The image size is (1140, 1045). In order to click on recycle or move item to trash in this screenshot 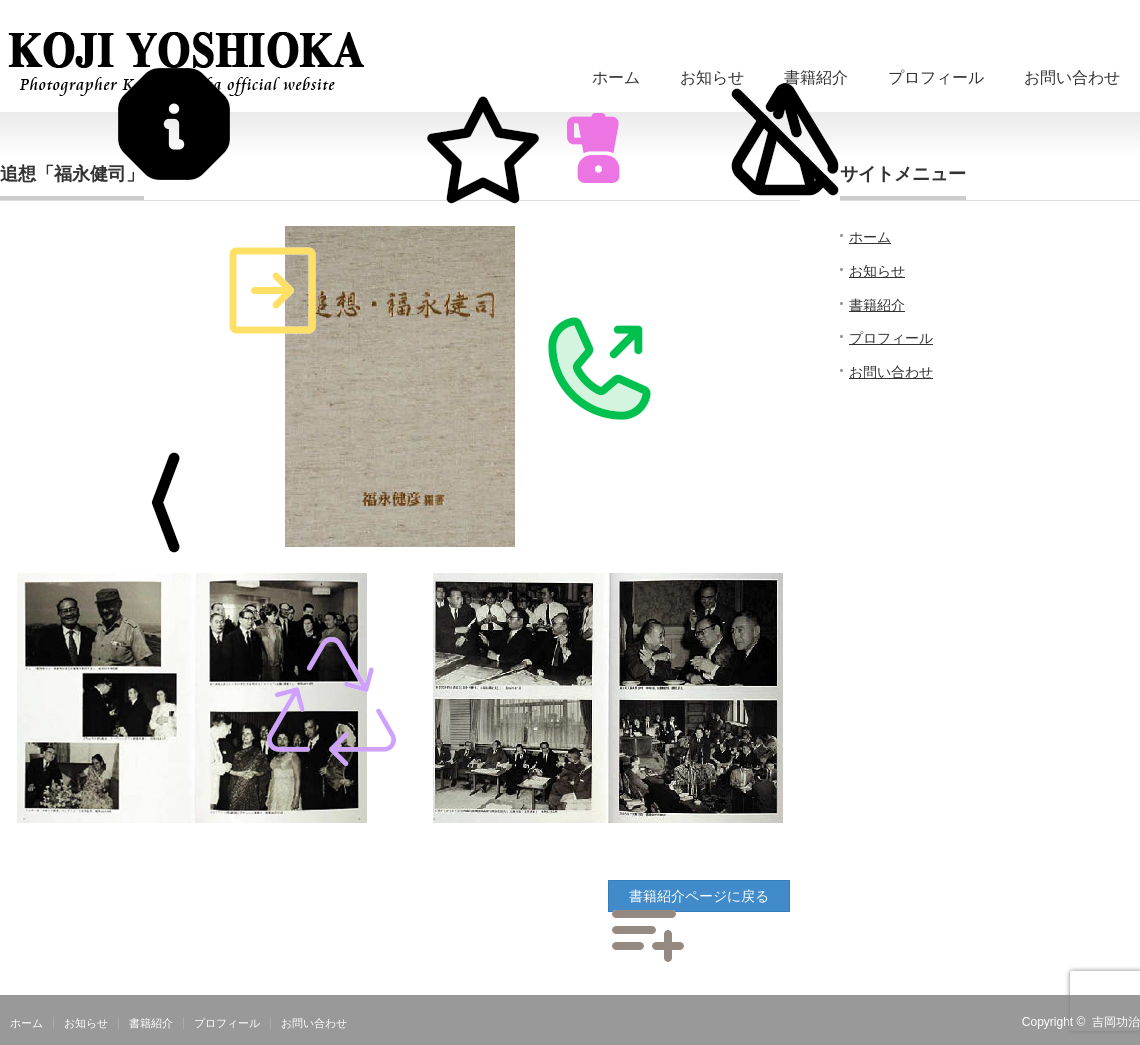, I will do `click(331, 701)`.